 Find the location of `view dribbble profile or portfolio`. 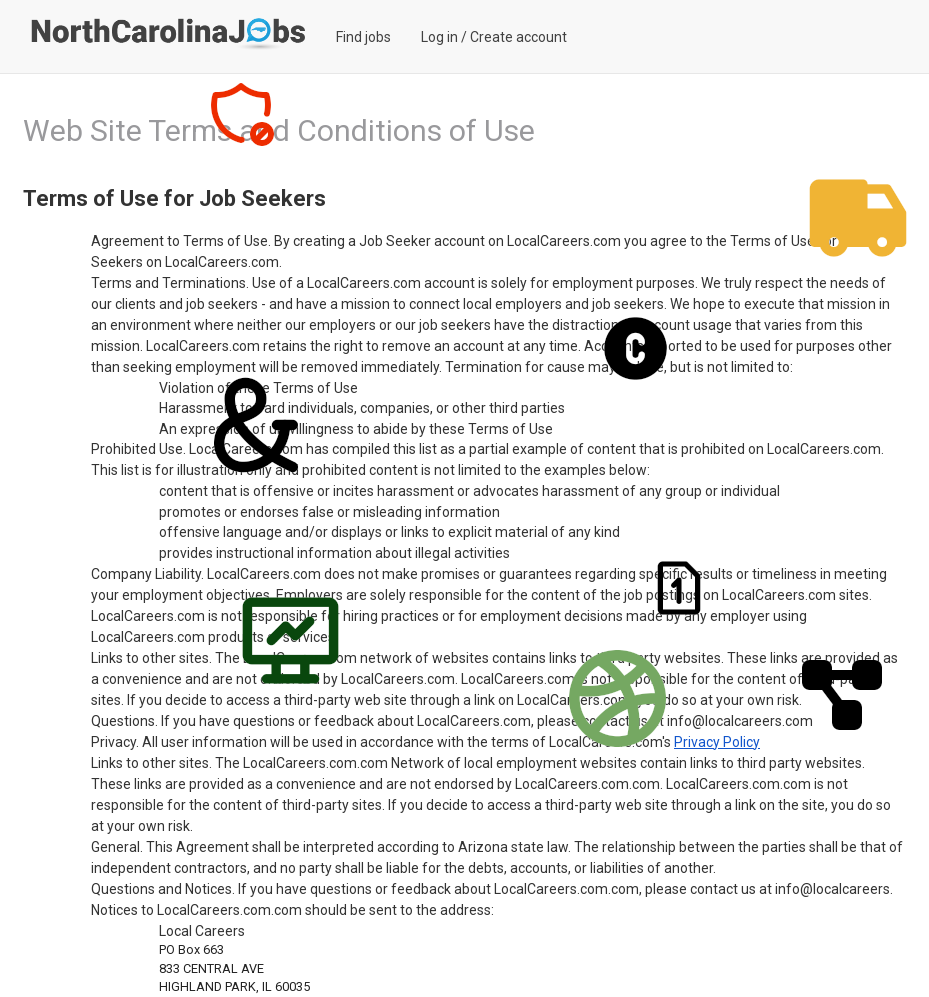

view dribbble profile or portfolio is located at coordinates (617, 698).